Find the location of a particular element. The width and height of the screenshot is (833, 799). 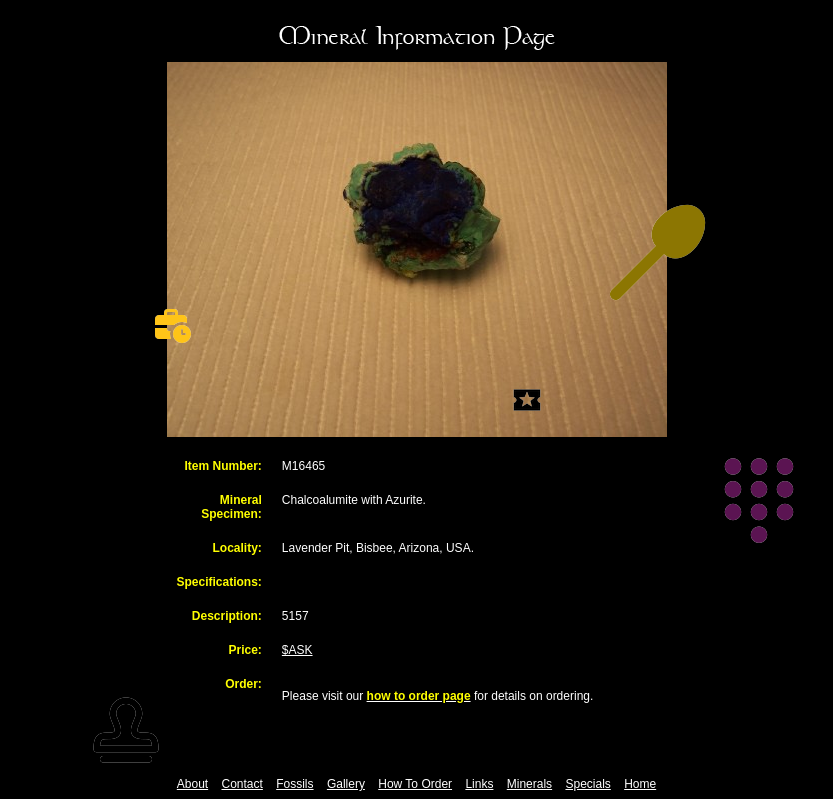

open numeric keypad for input is located at coordinates (759, 499).